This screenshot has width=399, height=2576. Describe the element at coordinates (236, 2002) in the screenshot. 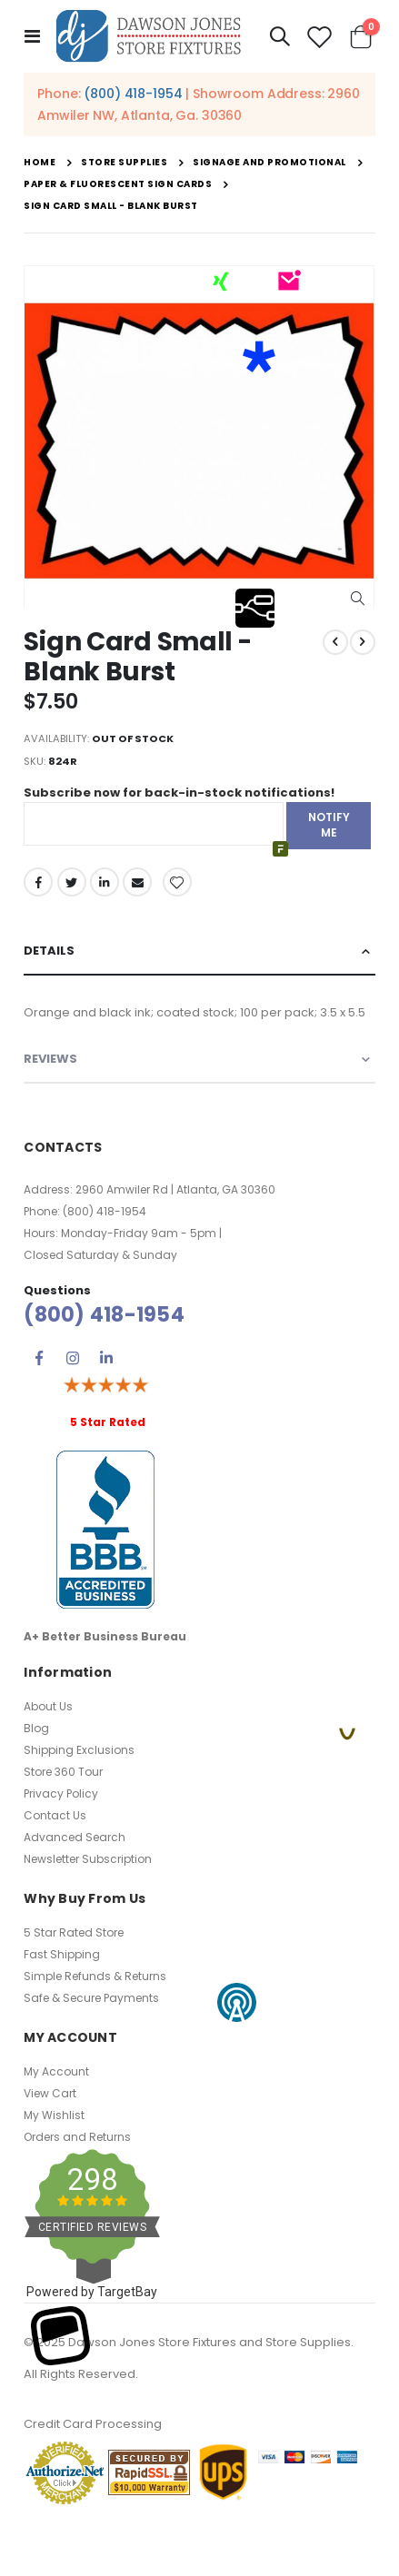

I see `open the AntennaPod podcast app` at that location.